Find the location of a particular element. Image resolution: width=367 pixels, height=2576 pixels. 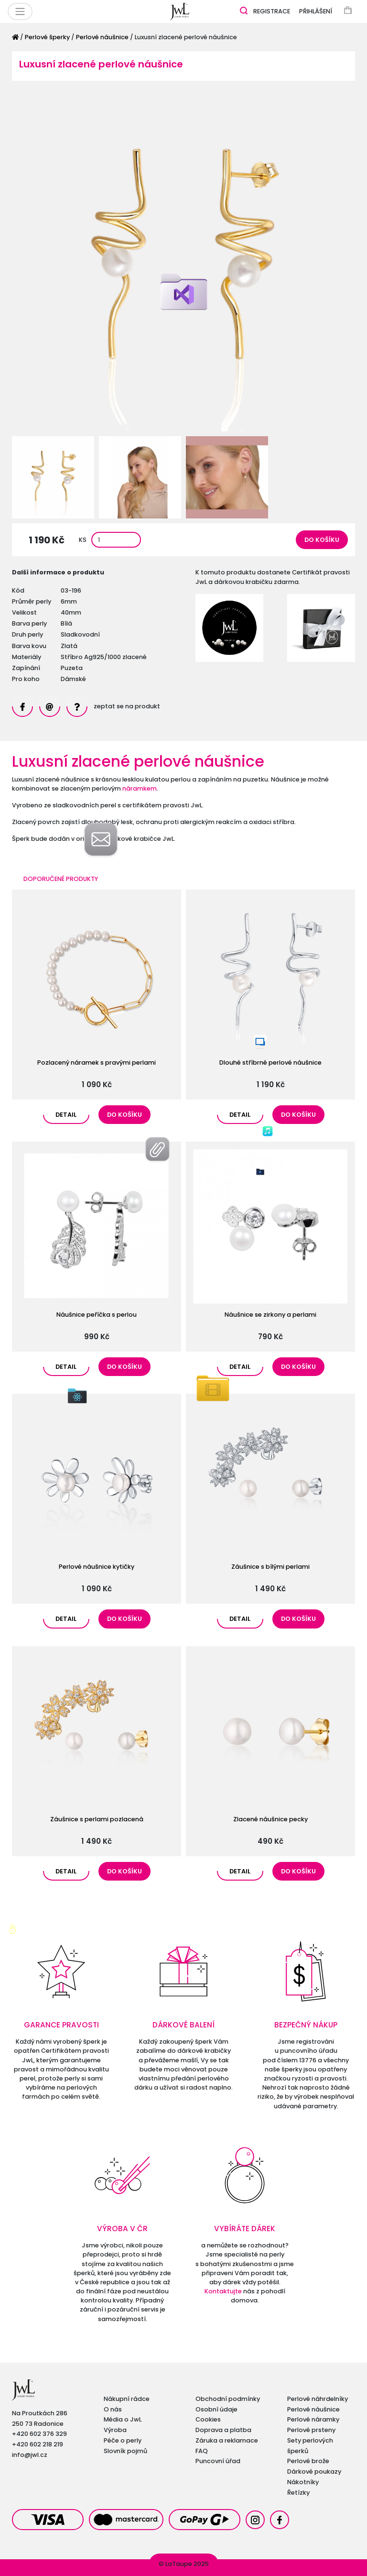

open system profiler to analyze performance is located at coordinates (12, 1929).